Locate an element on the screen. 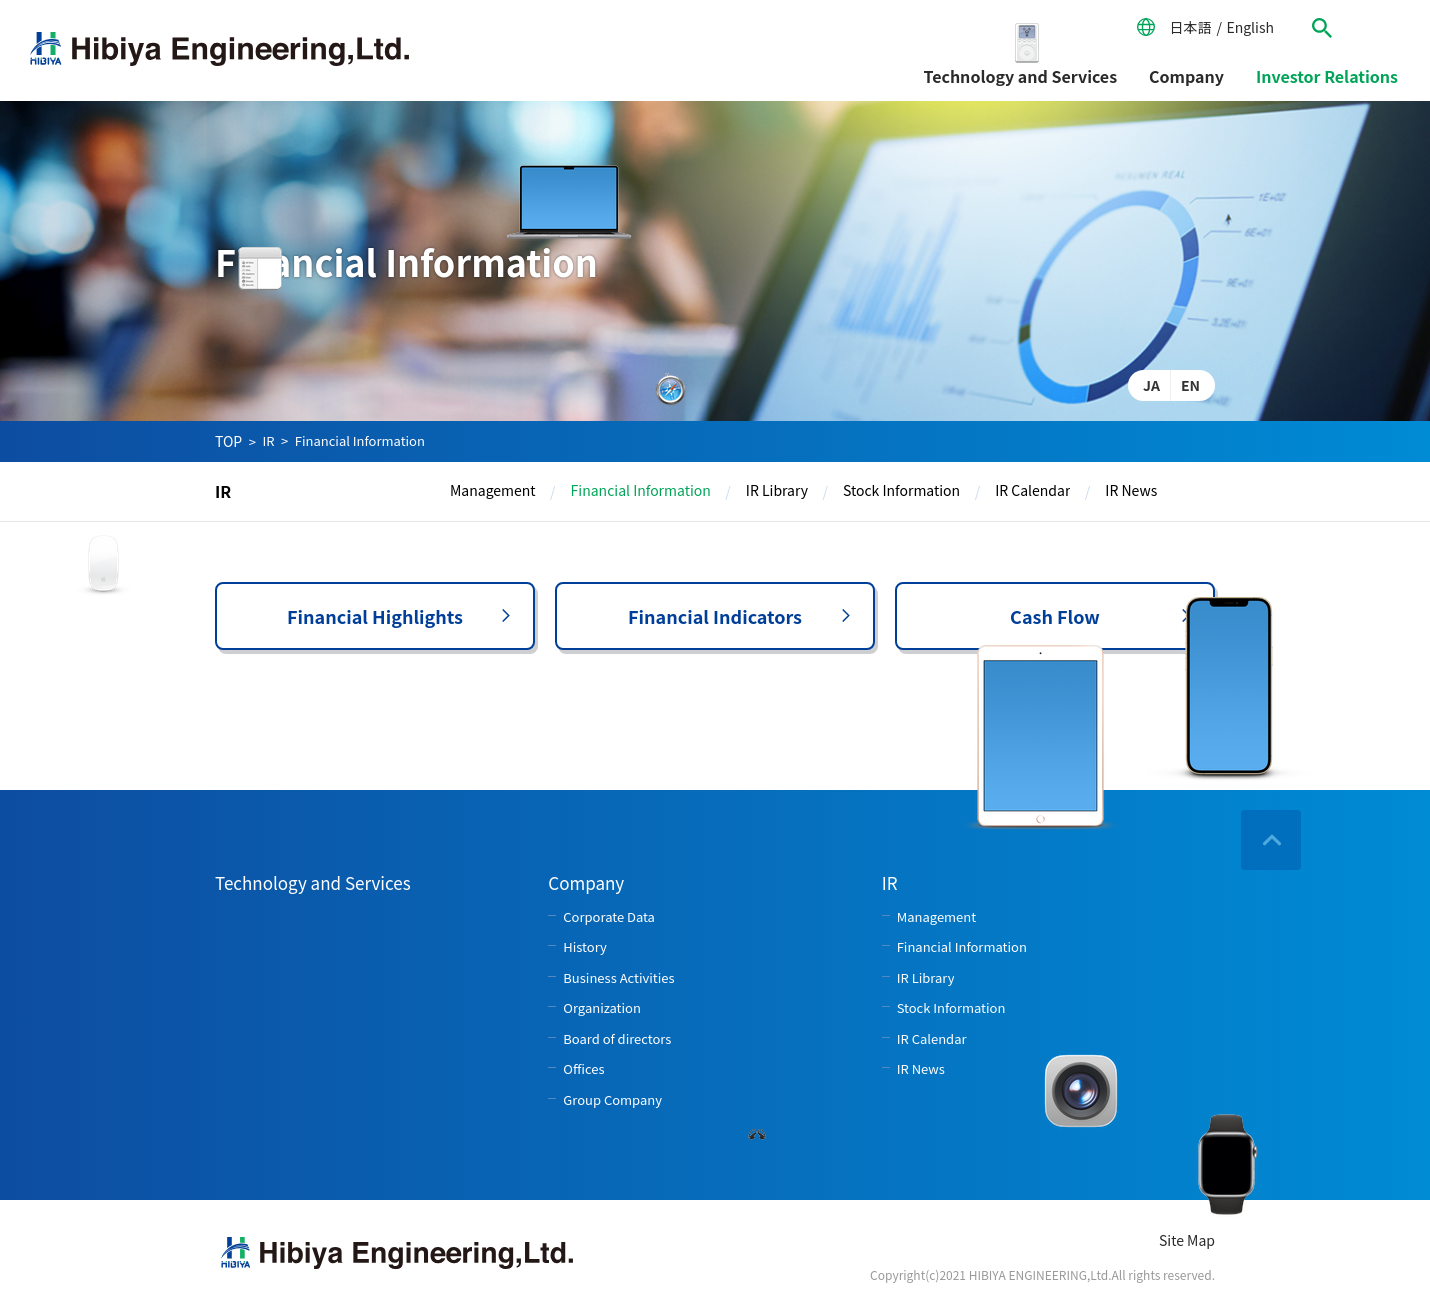  open safari browser settings is located at coordinates (670, 389).